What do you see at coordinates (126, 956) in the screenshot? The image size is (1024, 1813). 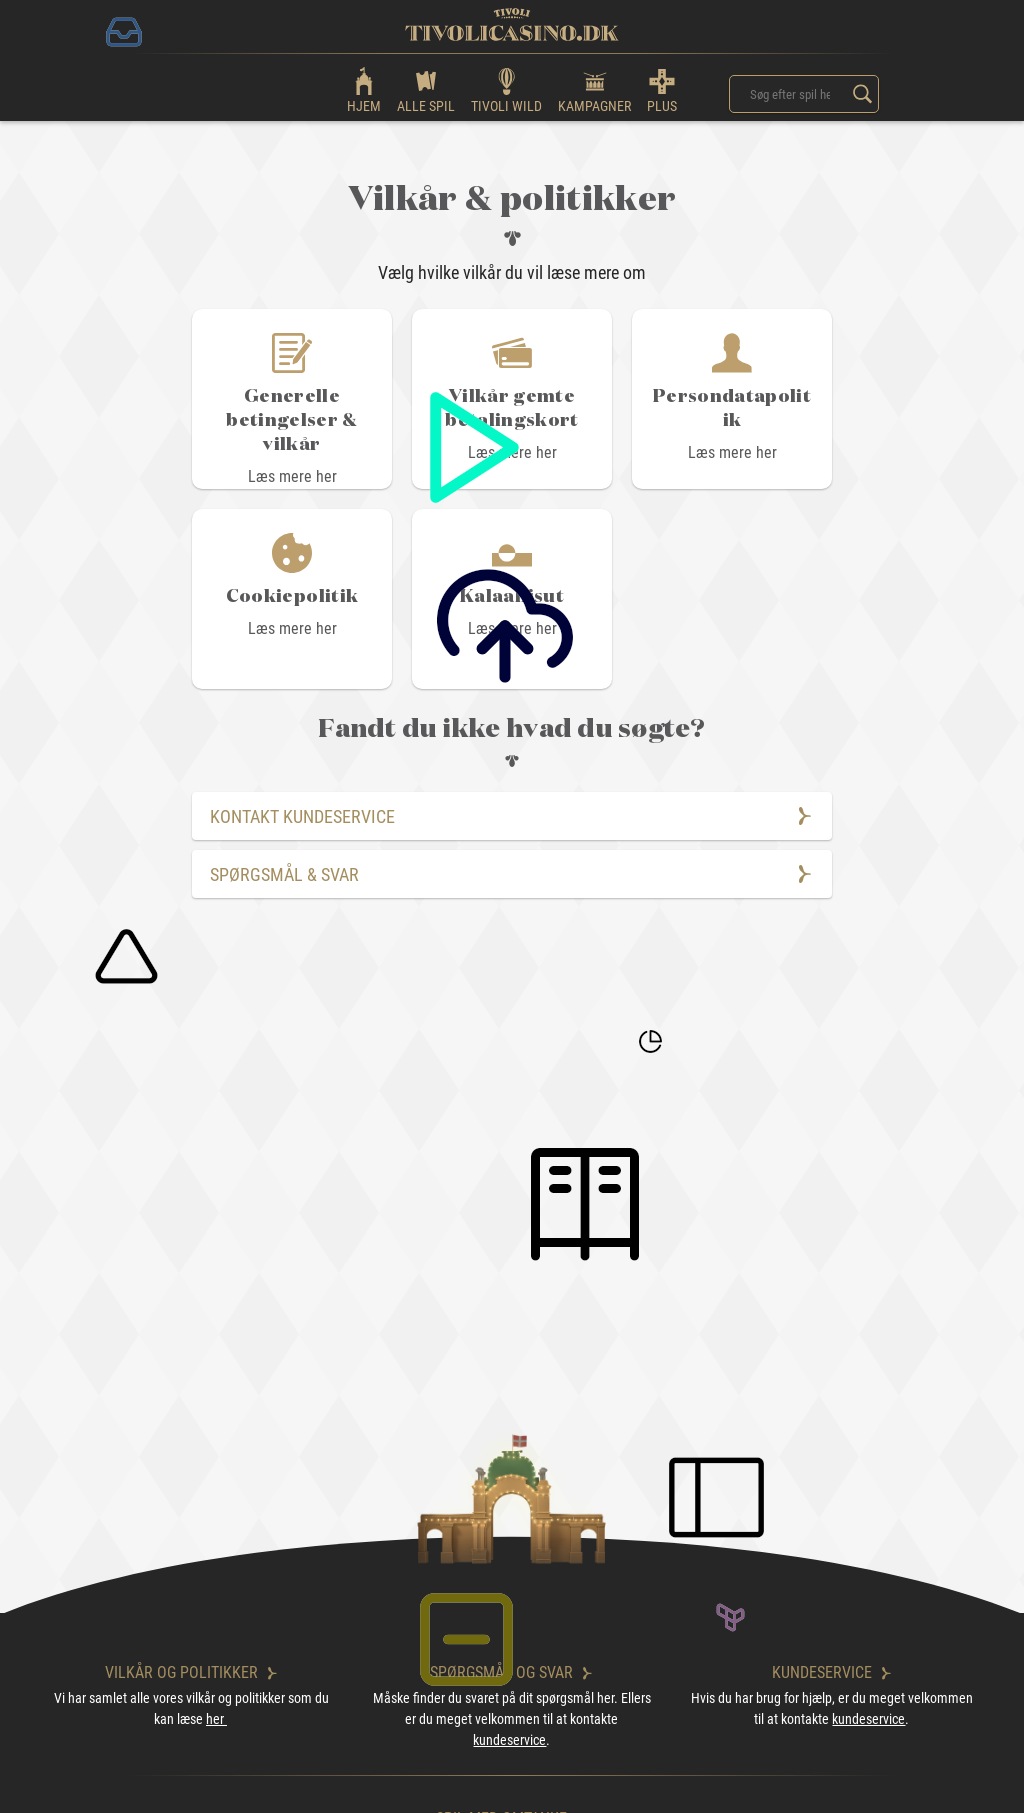 I see `indicates a warning or caution state` at bounding box center [126, 956].